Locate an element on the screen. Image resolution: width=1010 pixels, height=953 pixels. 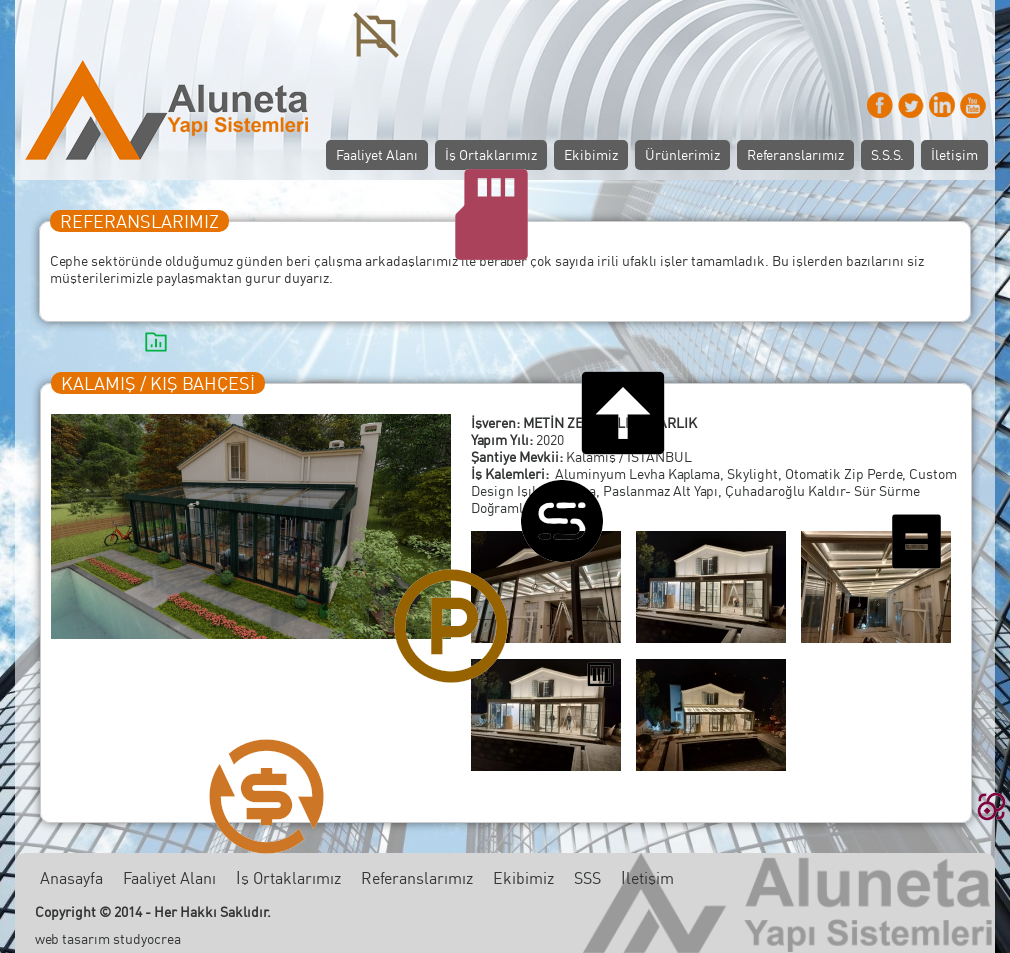
swap or exchange tokens/cryptocurrency is located at coordinates (991, 806).